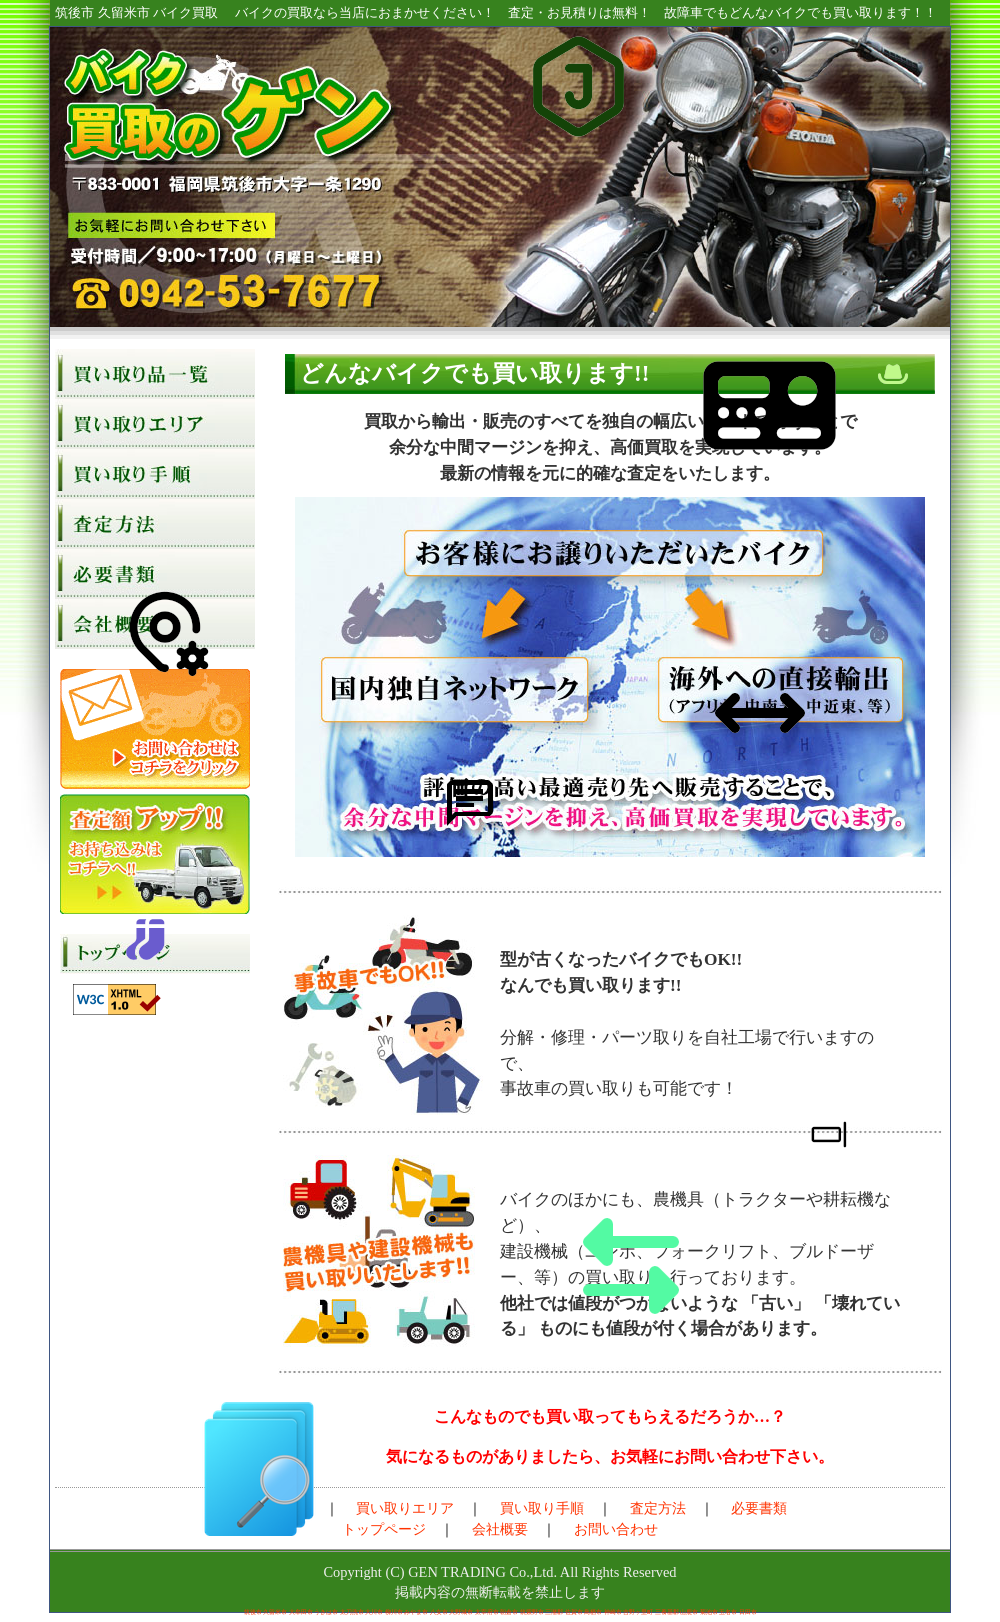 This screenshot has height=1622, width=1000. Describe the element at coordinates (259, 1469) in the screenshot. I see `search files or documents` at that location.